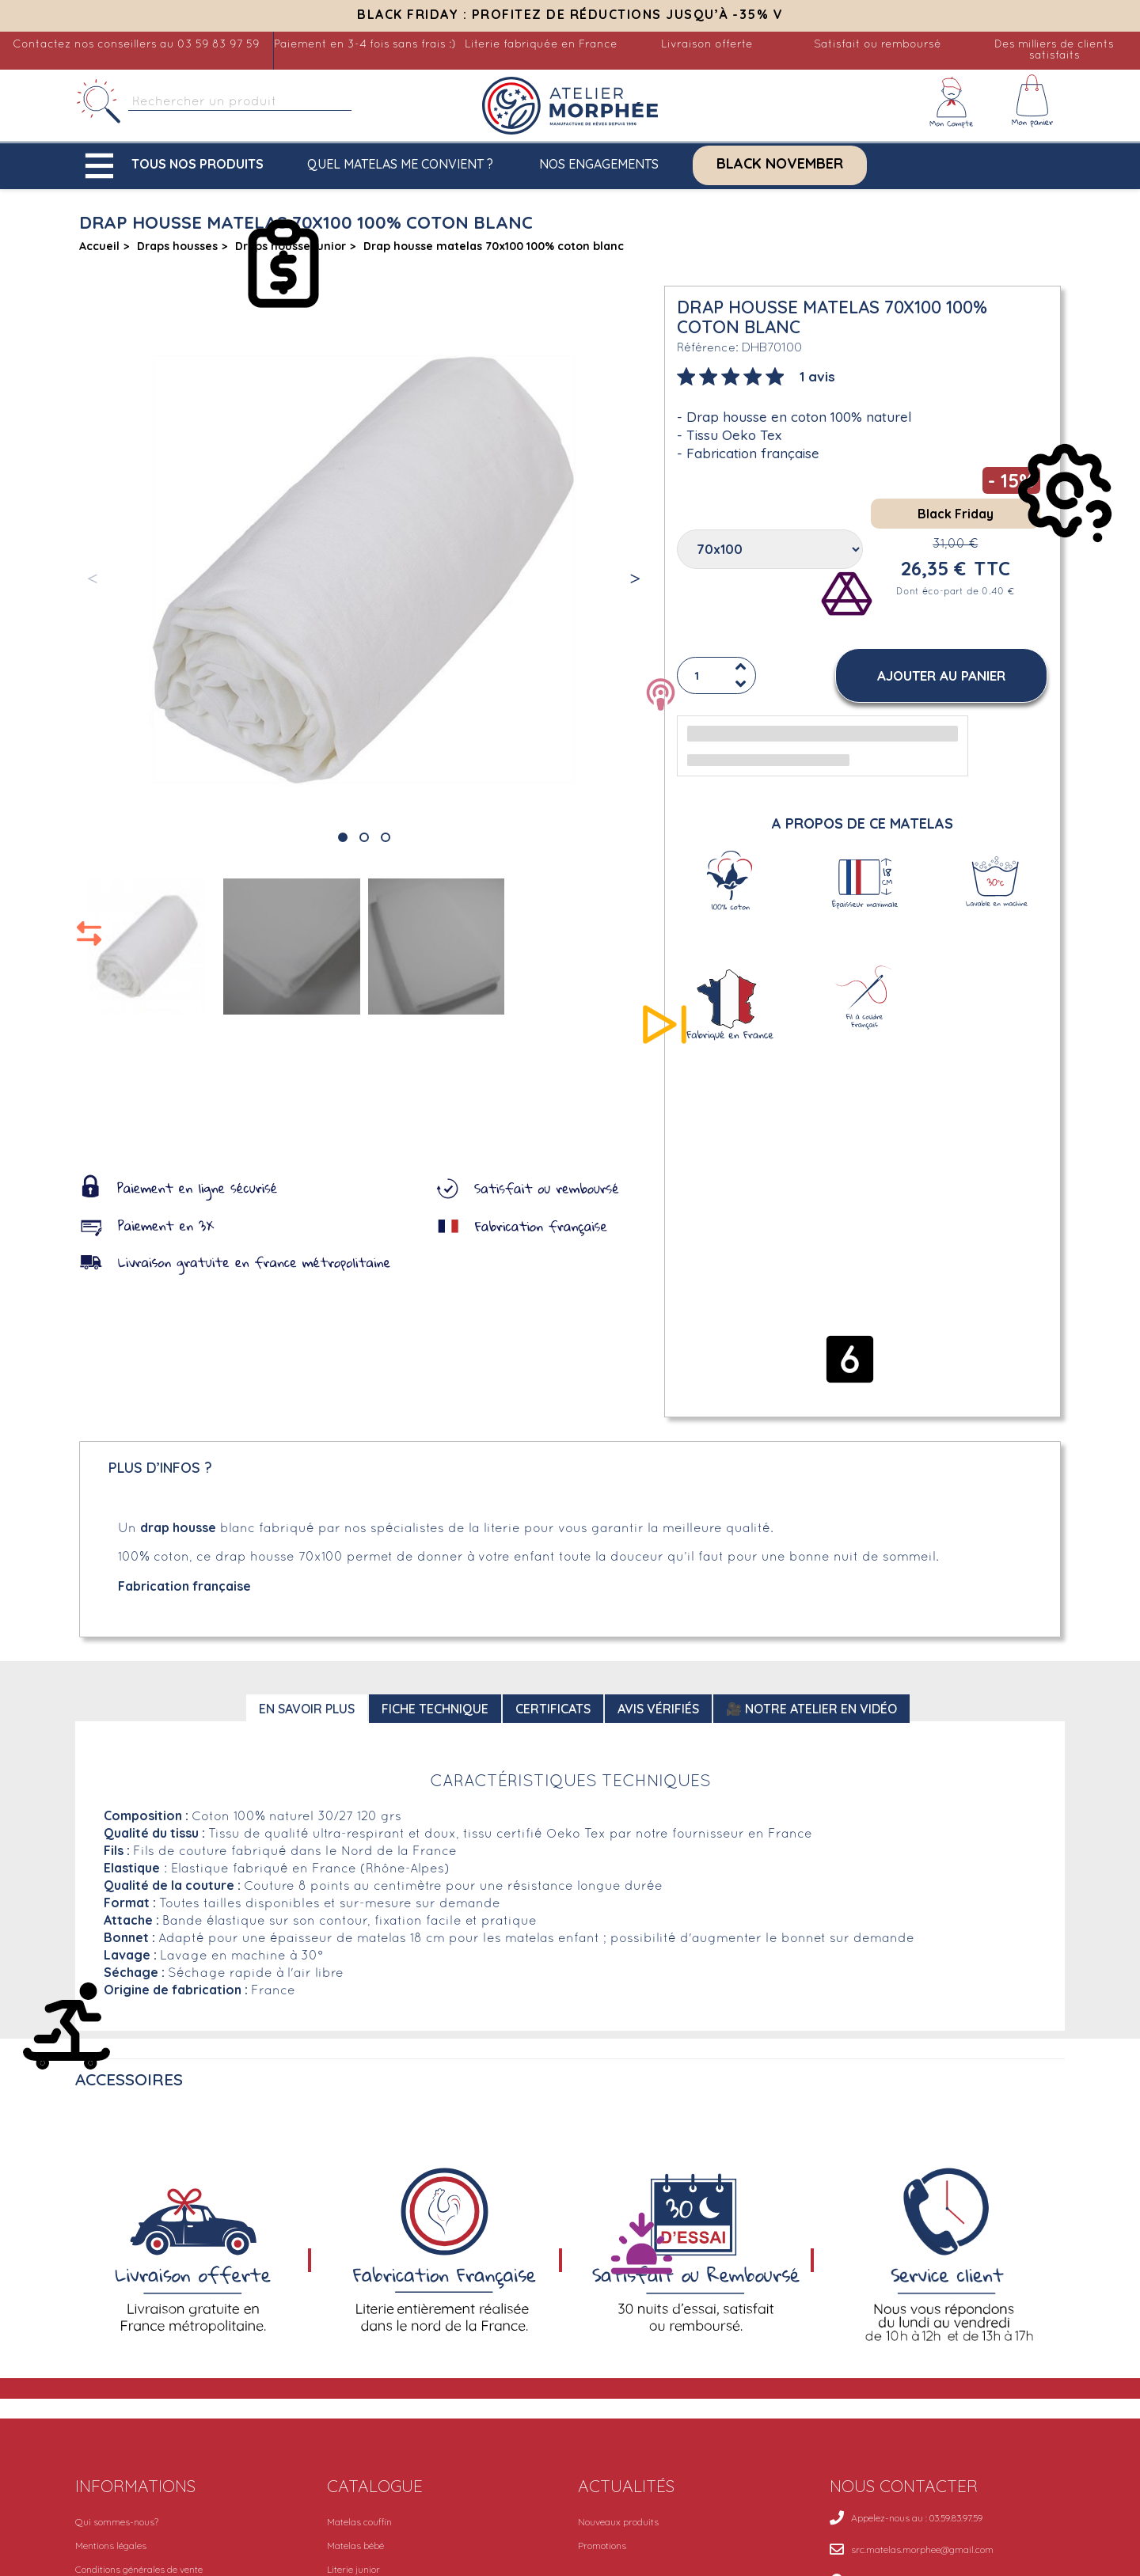 Image resolution: width=1140 pixels, height=2576 pixels. What do you see at coordinates (283, 264) in the screenshot?
I see `view financial report` at bounding box center [283, 264].